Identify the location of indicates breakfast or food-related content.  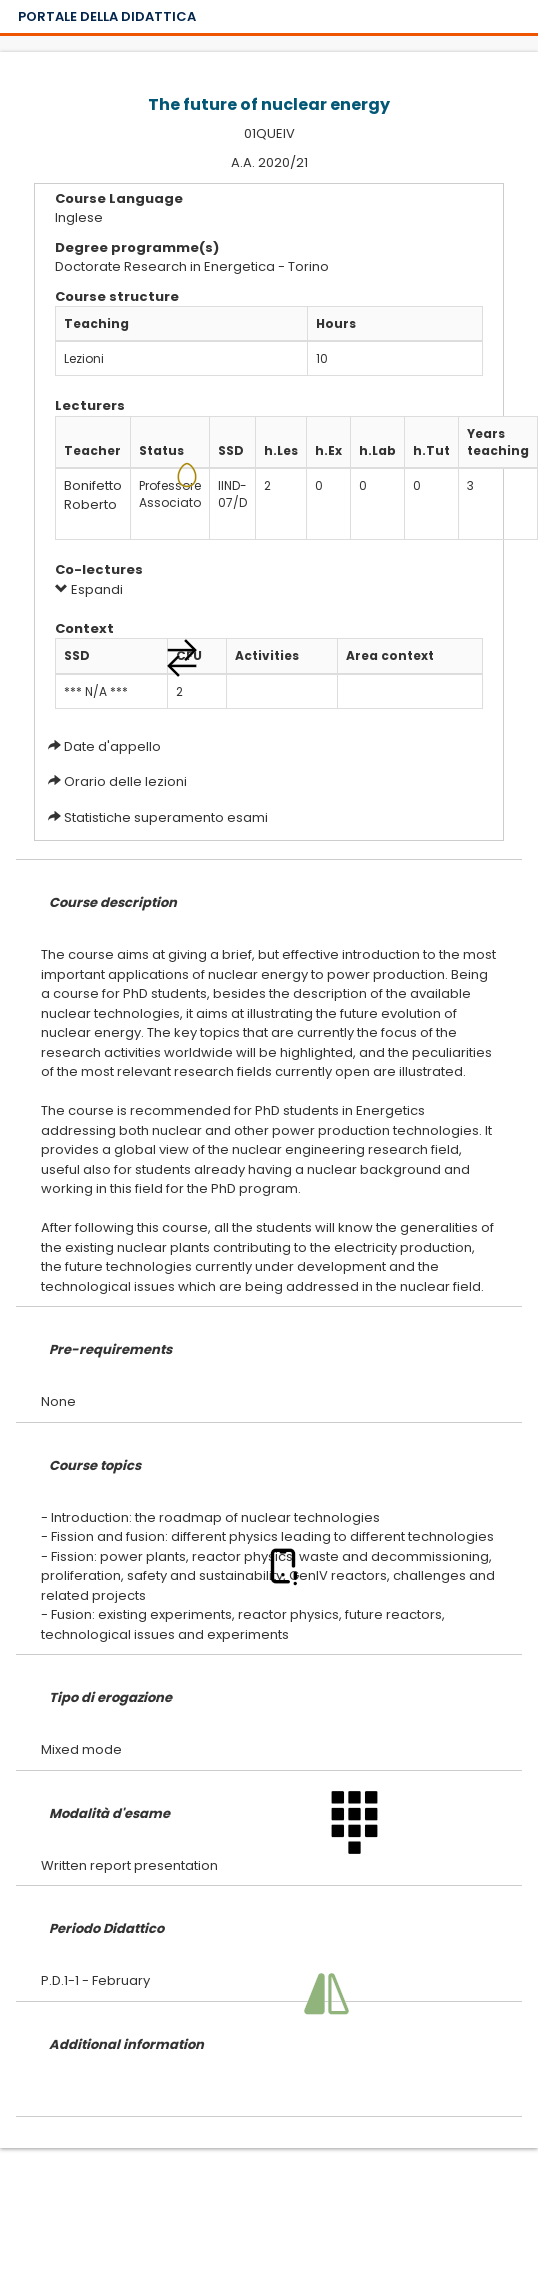
(187, 475).